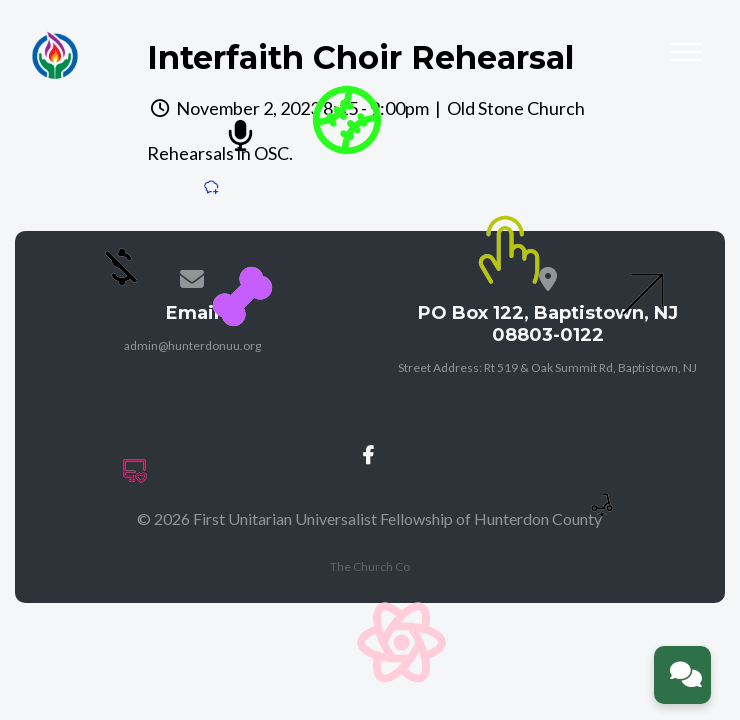 The height and width of the screenshot is (720, 740). Describe the element at coordinates (347, 120) in the screenshot. I see `view baseball scores or stats` at that location.